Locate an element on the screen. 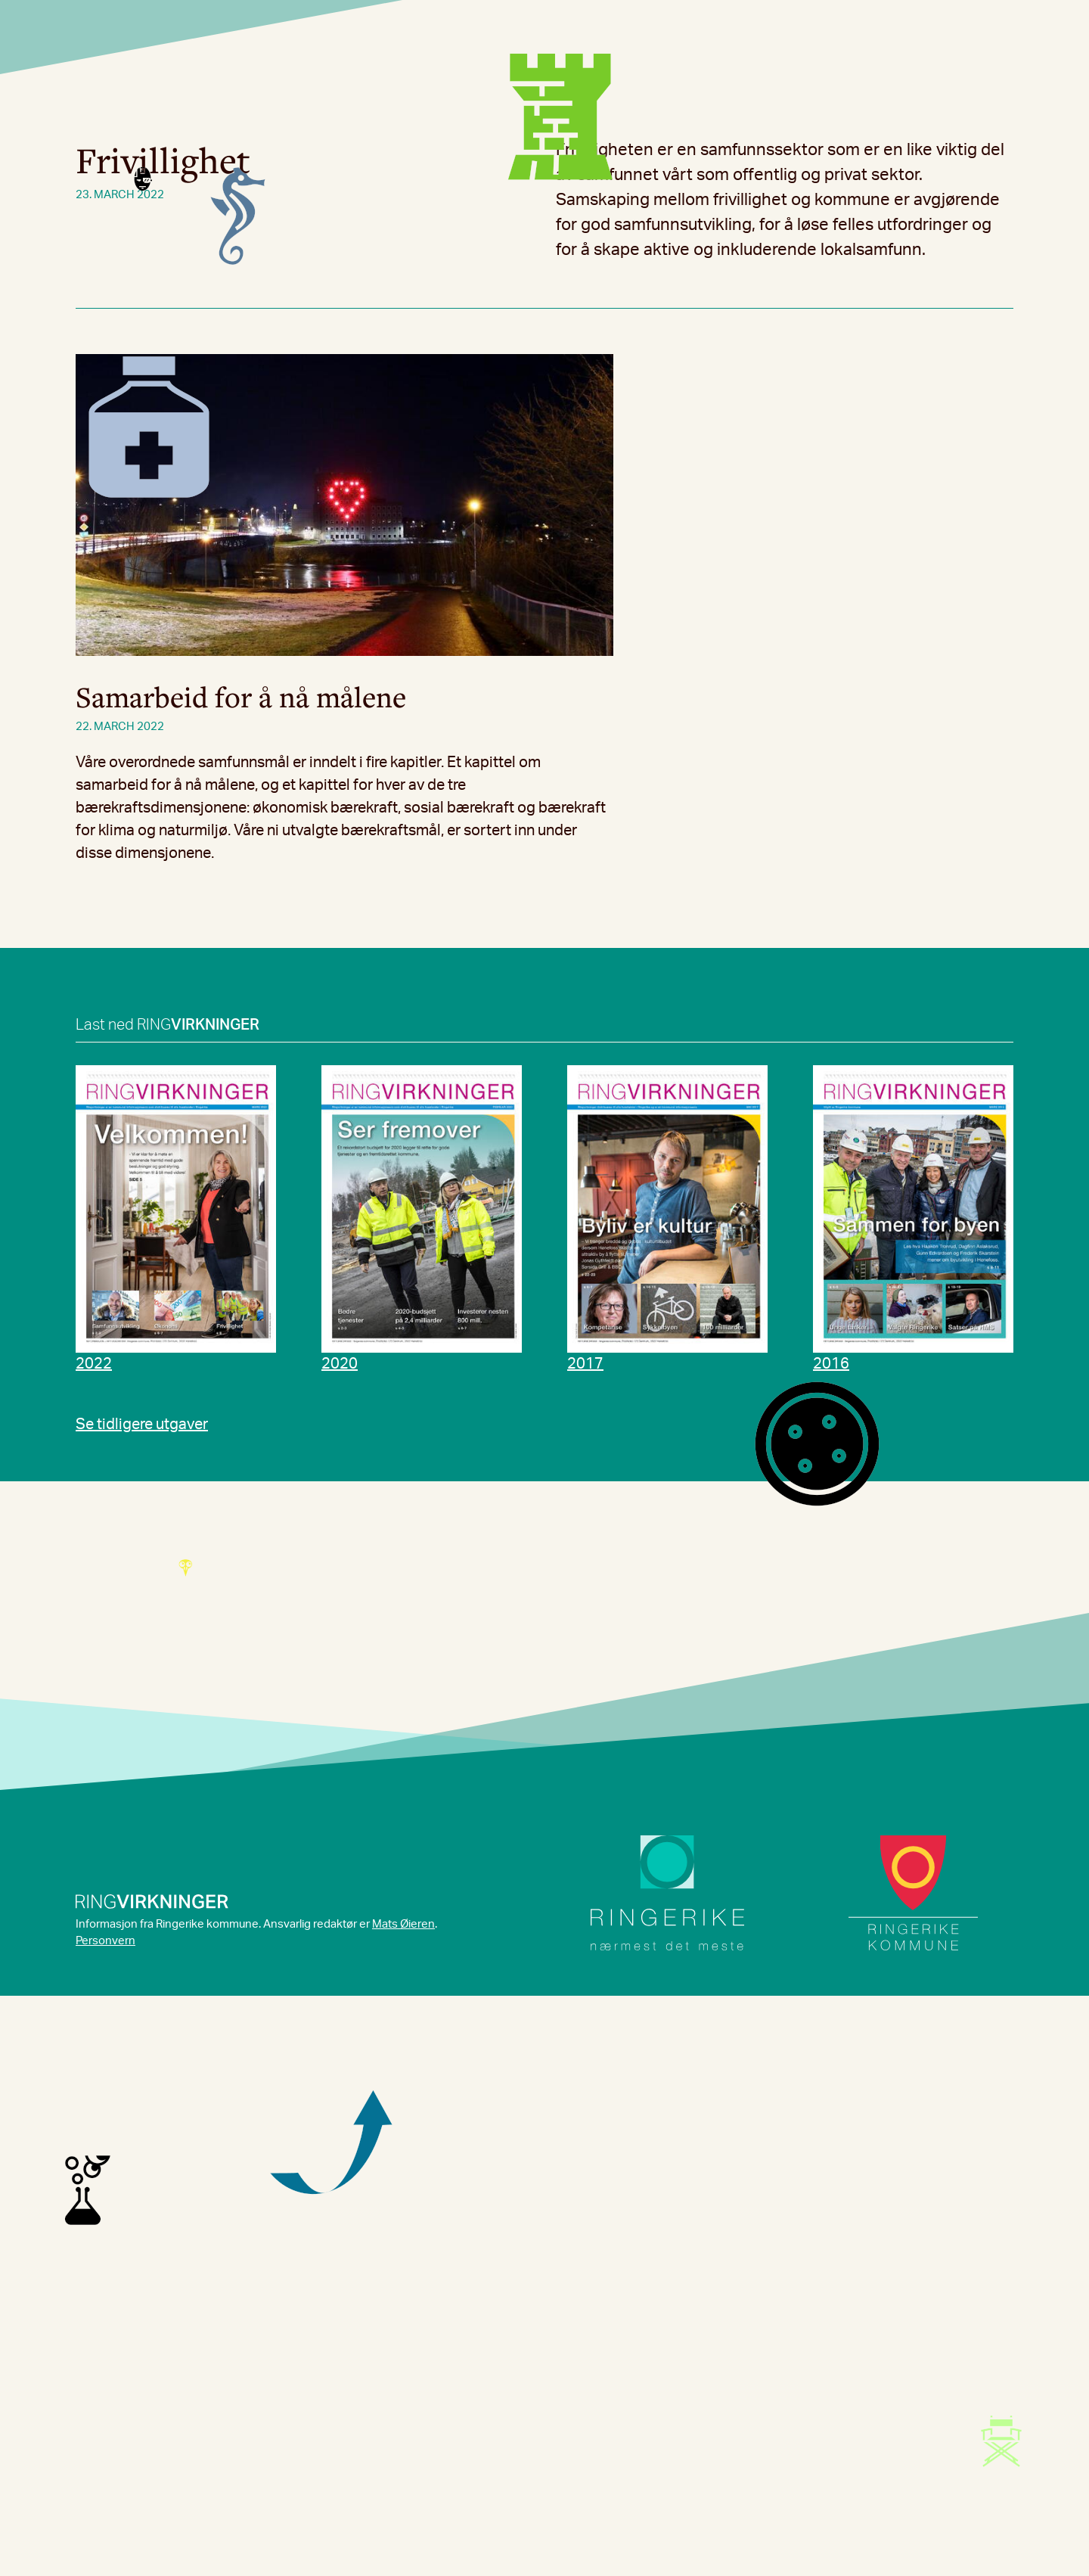  clothing or fashion category is located at coordinates (817, 1443).